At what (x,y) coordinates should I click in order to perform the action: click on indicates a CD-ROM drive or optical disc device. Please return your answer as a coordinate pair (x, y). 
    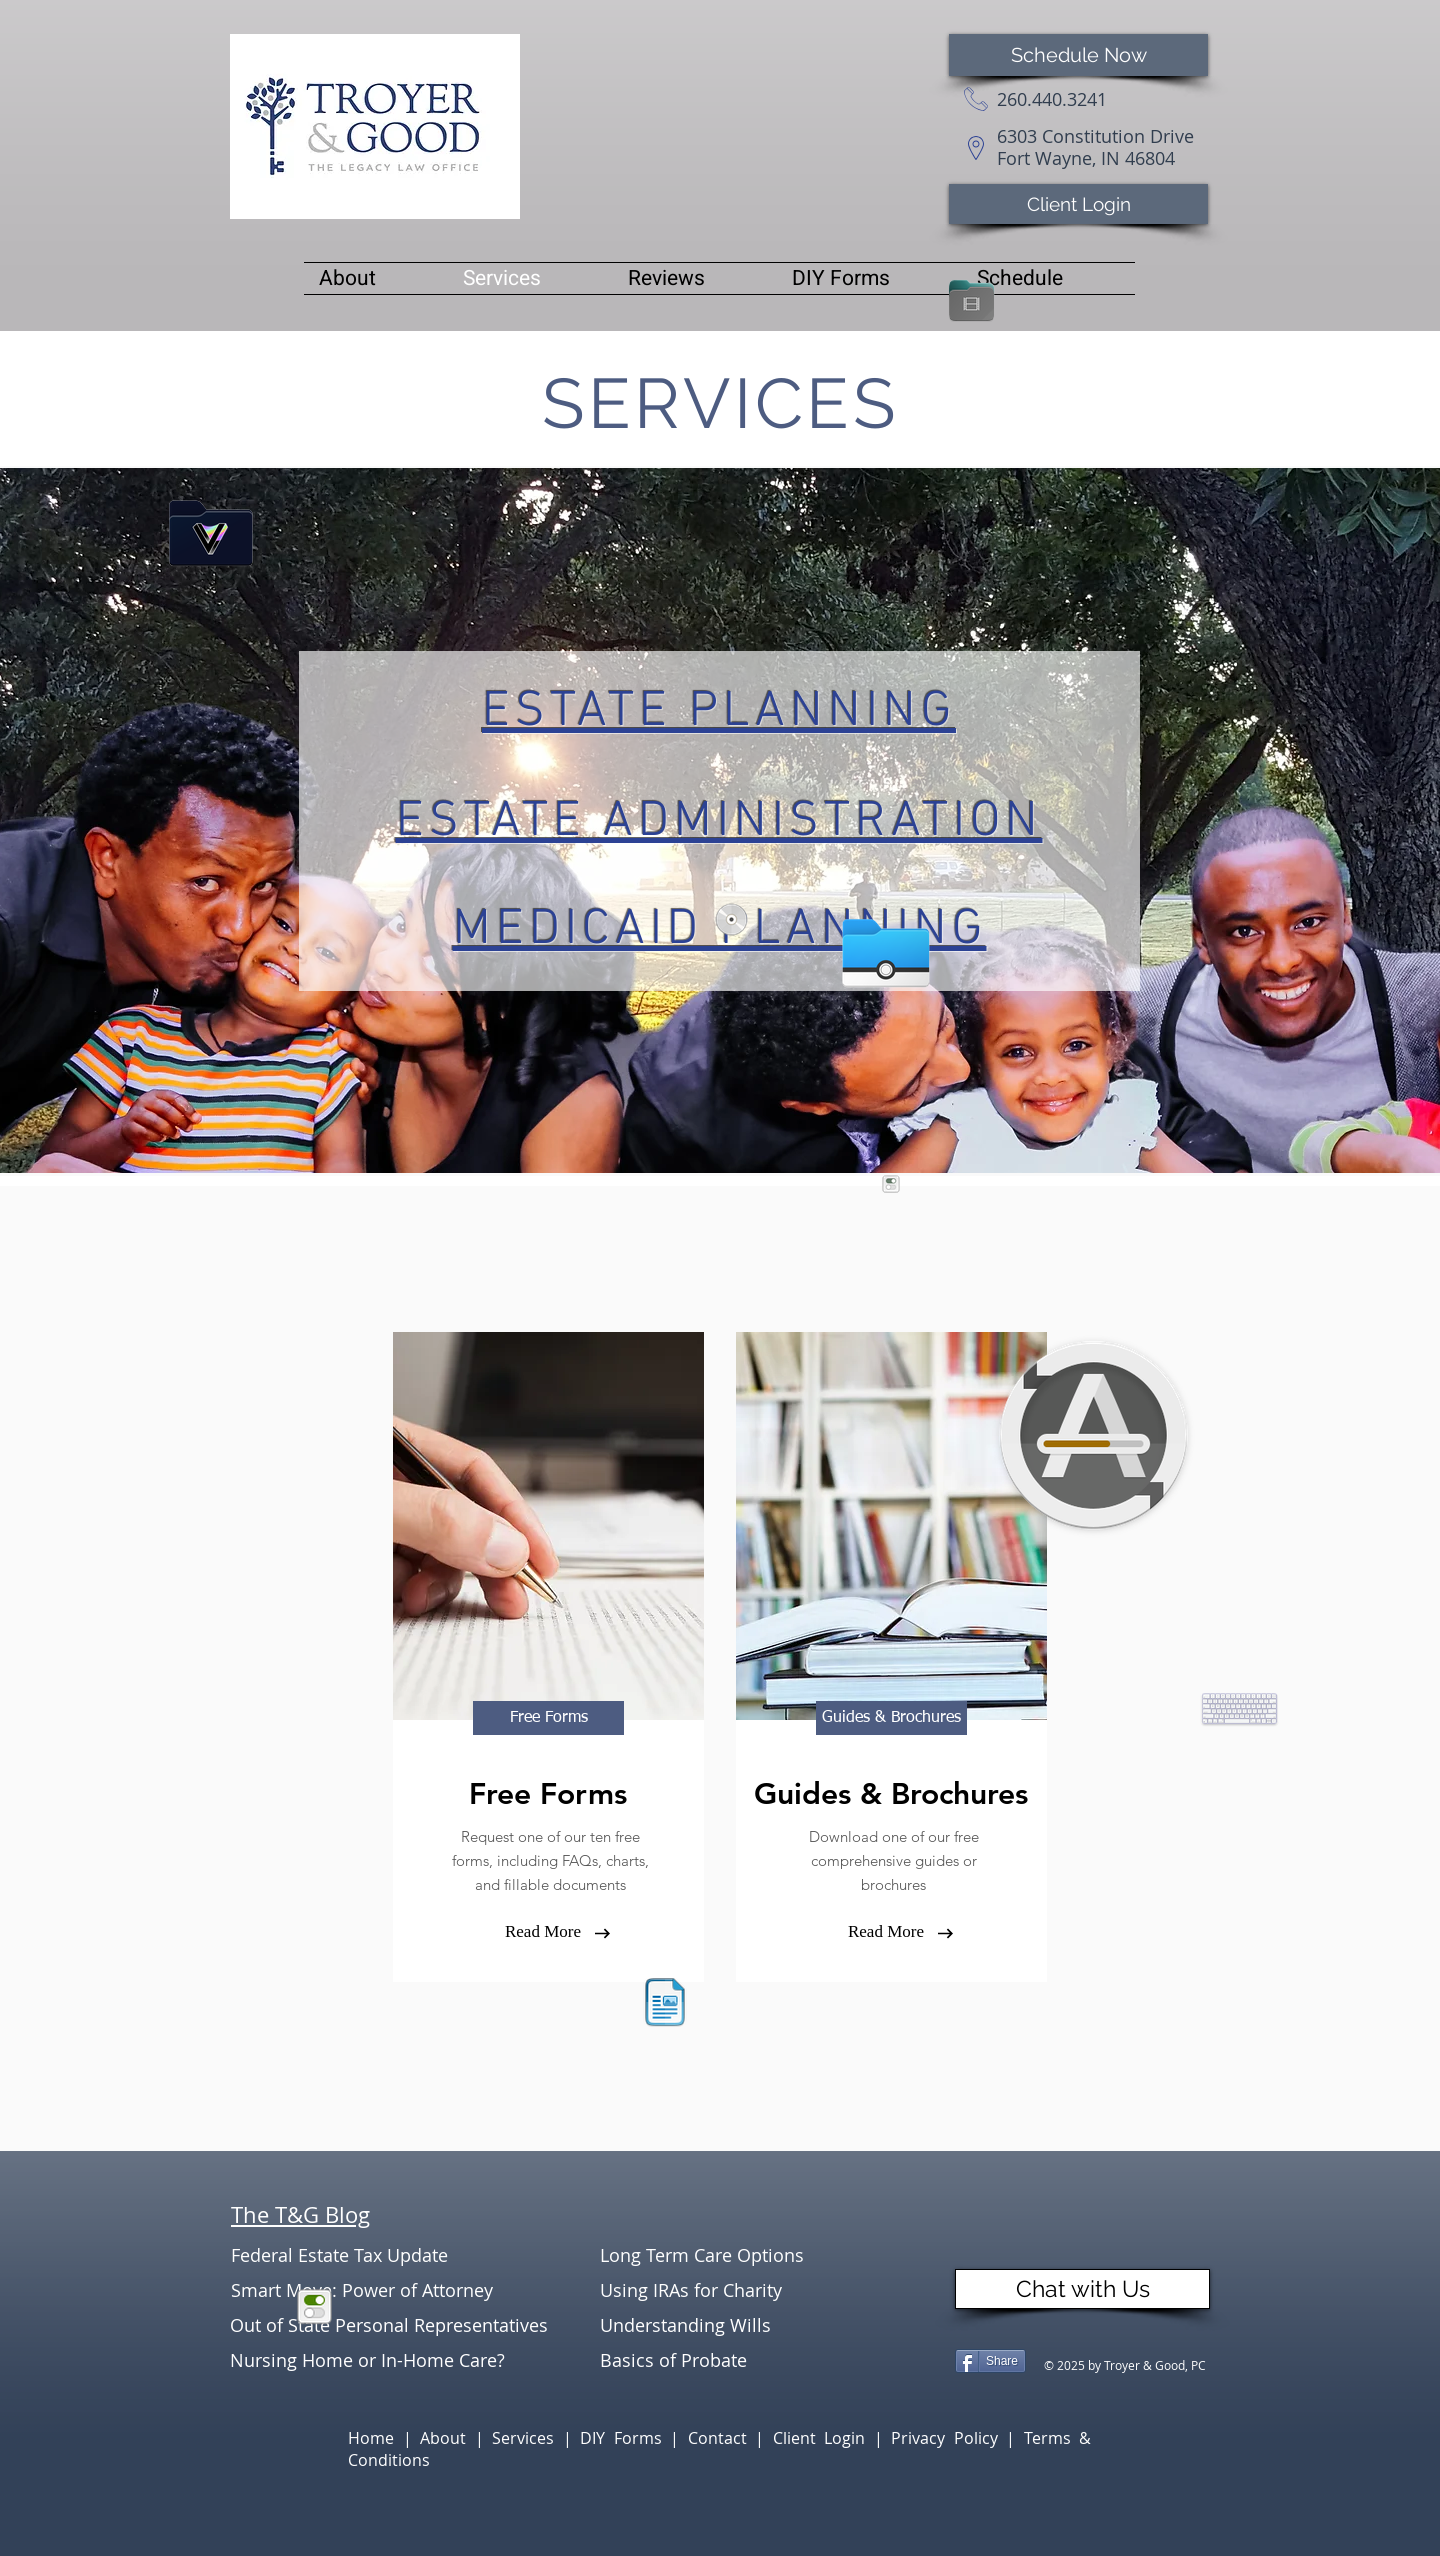
    Looking at the image, I should click on (731, 919).